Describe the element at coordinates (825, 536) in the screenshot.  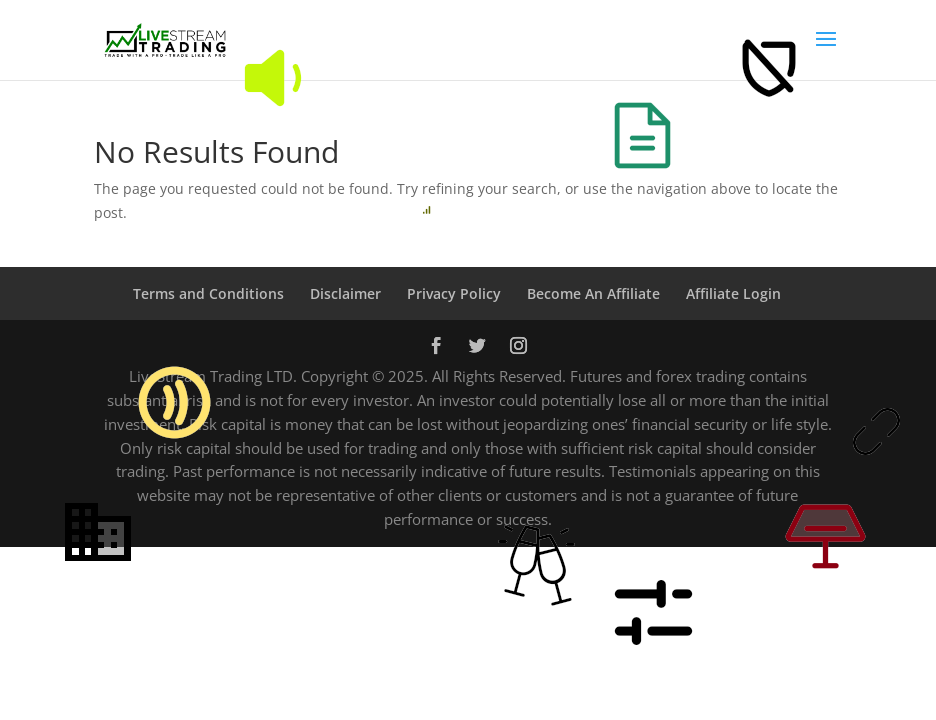
I see `access presentation or speaker mode` at that location.